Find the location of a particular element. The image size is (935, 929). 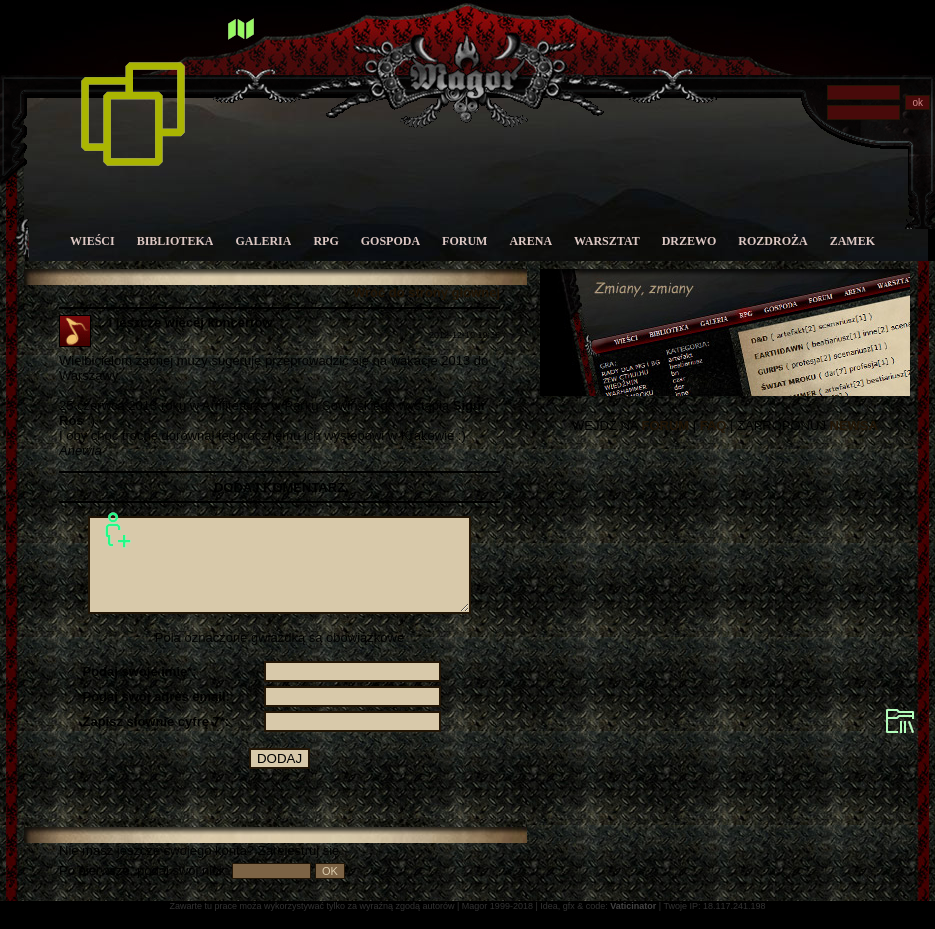

open map view is located at coordinates (241, 29).